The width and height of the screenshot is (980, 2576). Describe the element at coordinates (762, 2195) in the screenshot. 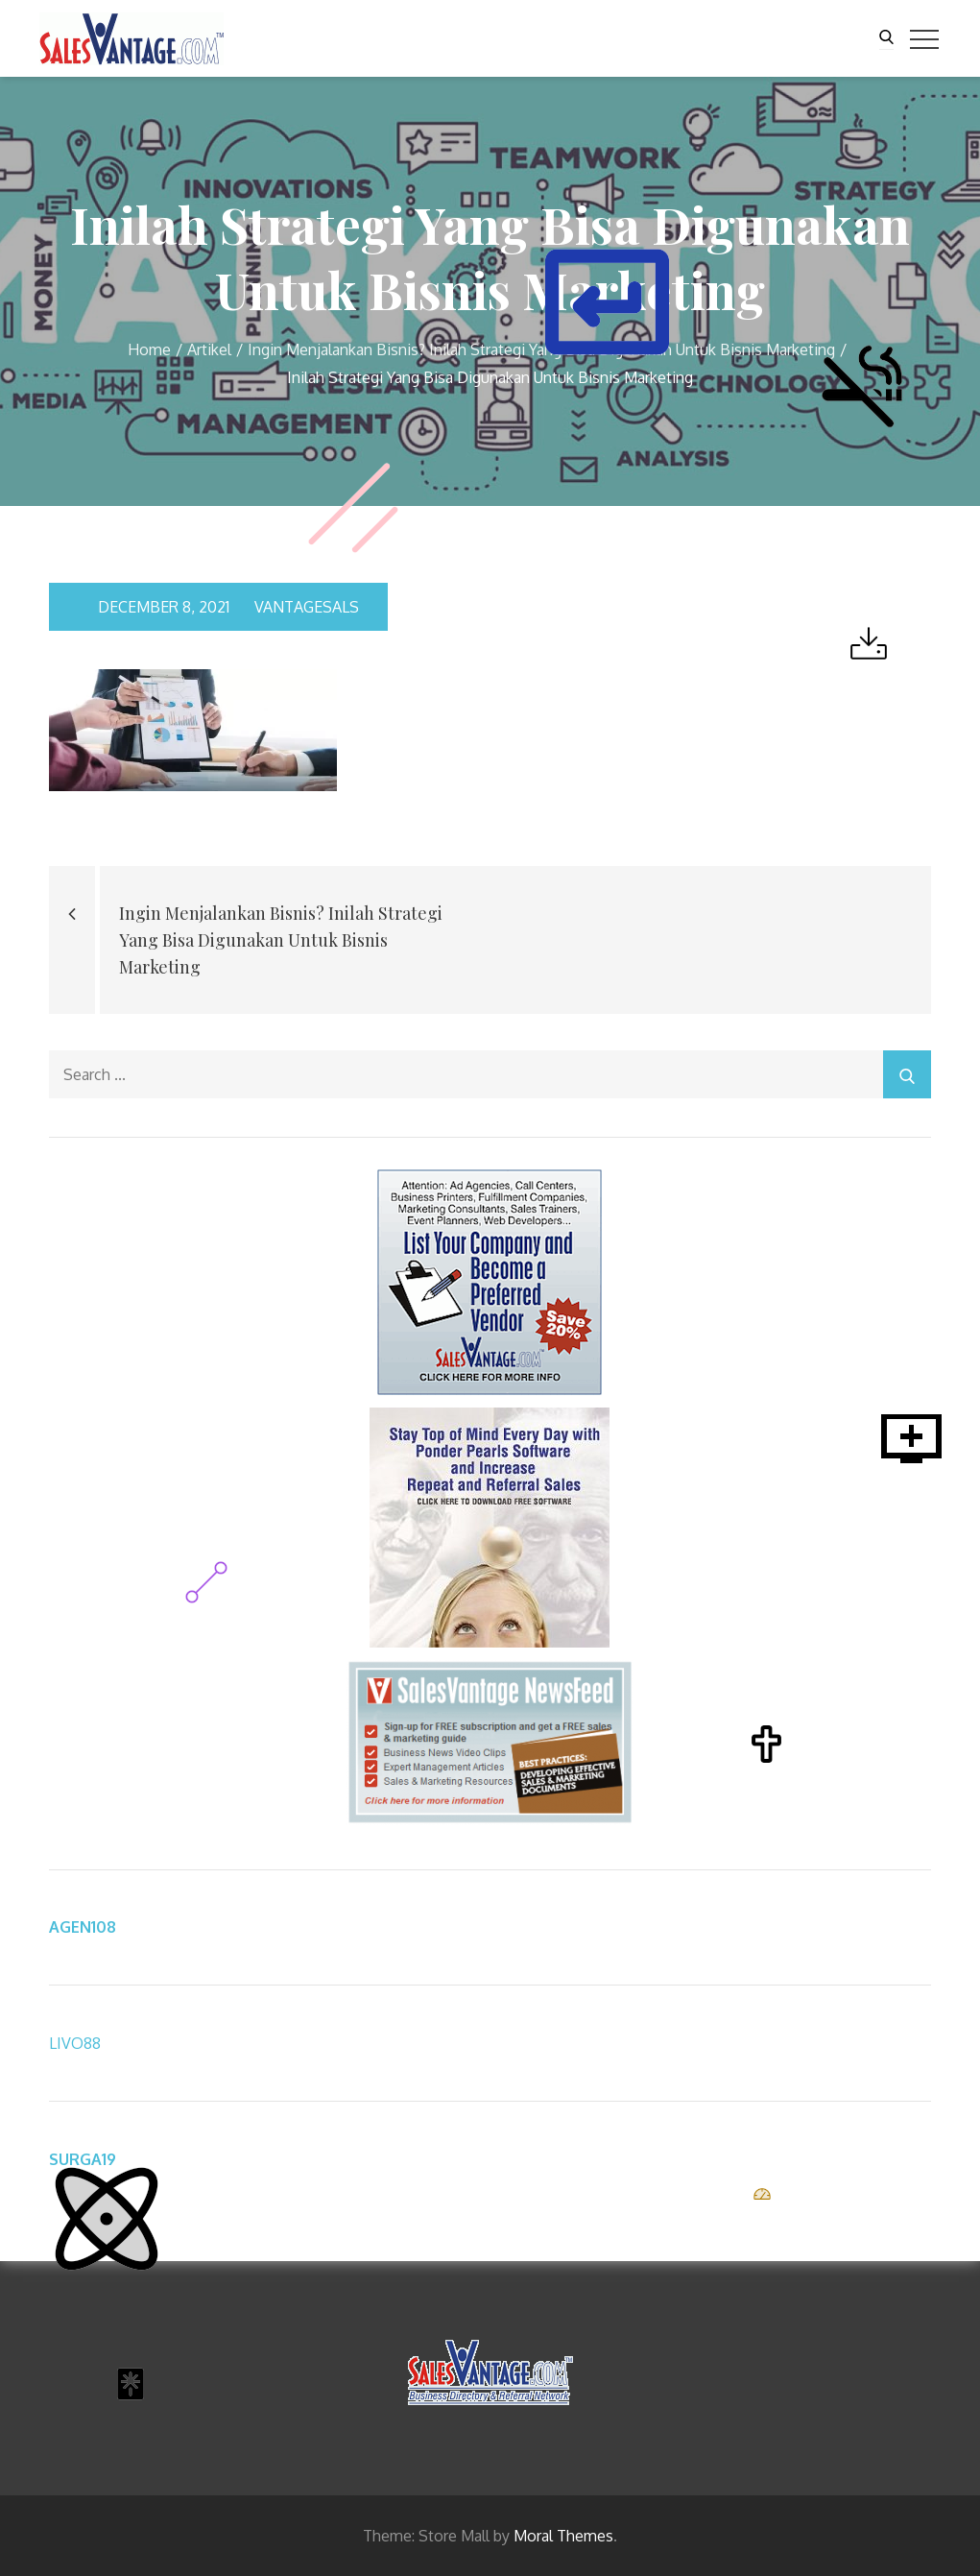

I see `view performance or speed metrics` at that location.